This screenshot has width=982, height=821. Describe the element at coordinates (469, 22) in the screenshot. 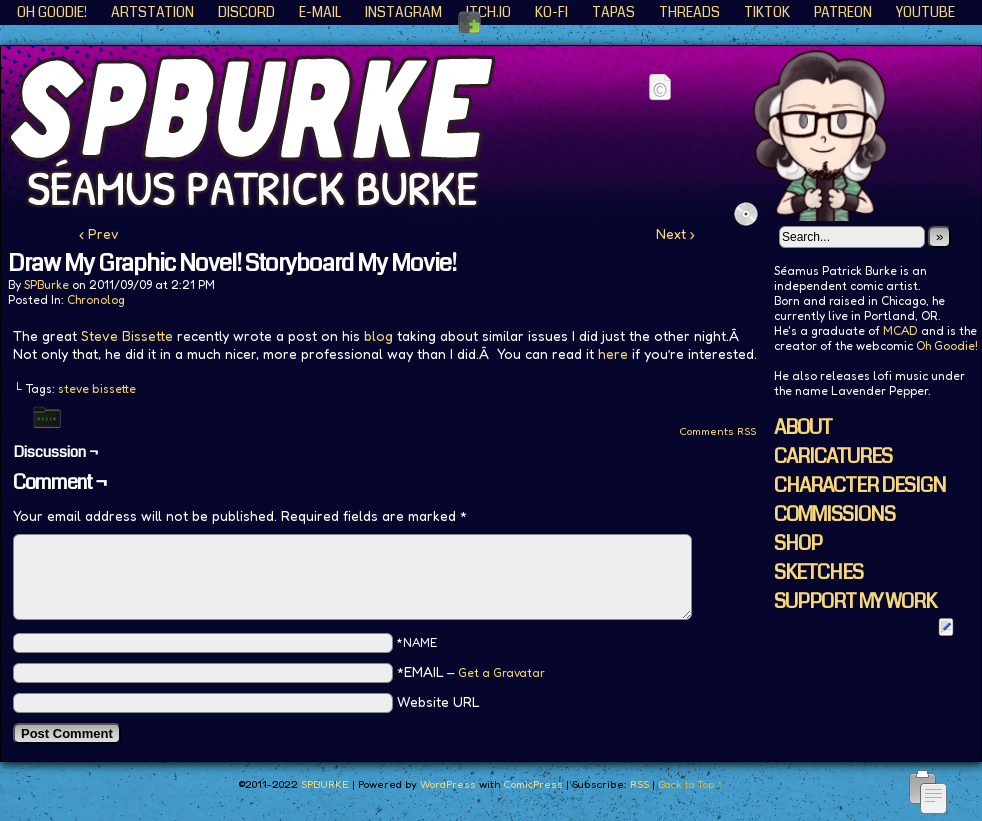

I see `manage gnome shell extensions` at that location.